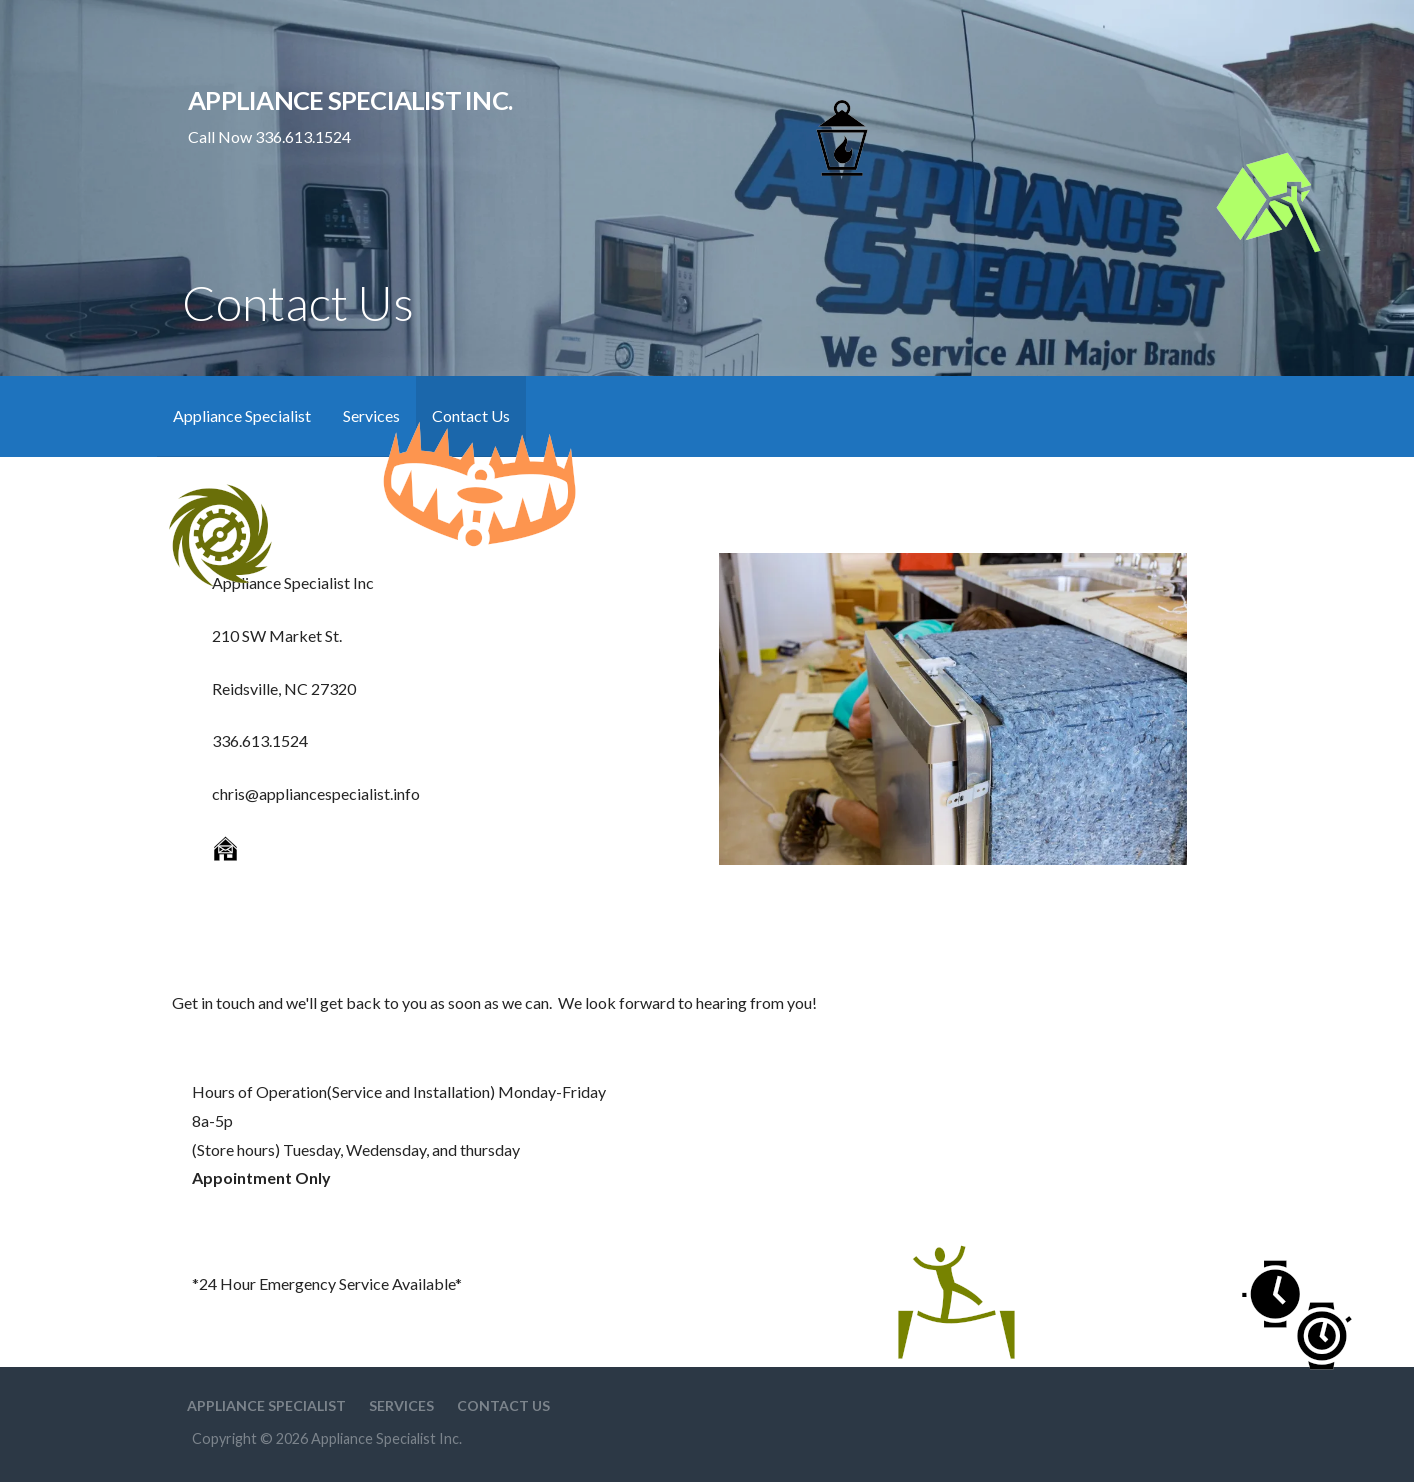 The width and height of the screenshot is (1414, 1482). I want to click on set a trap for enemies or animals, so click(480, 479).